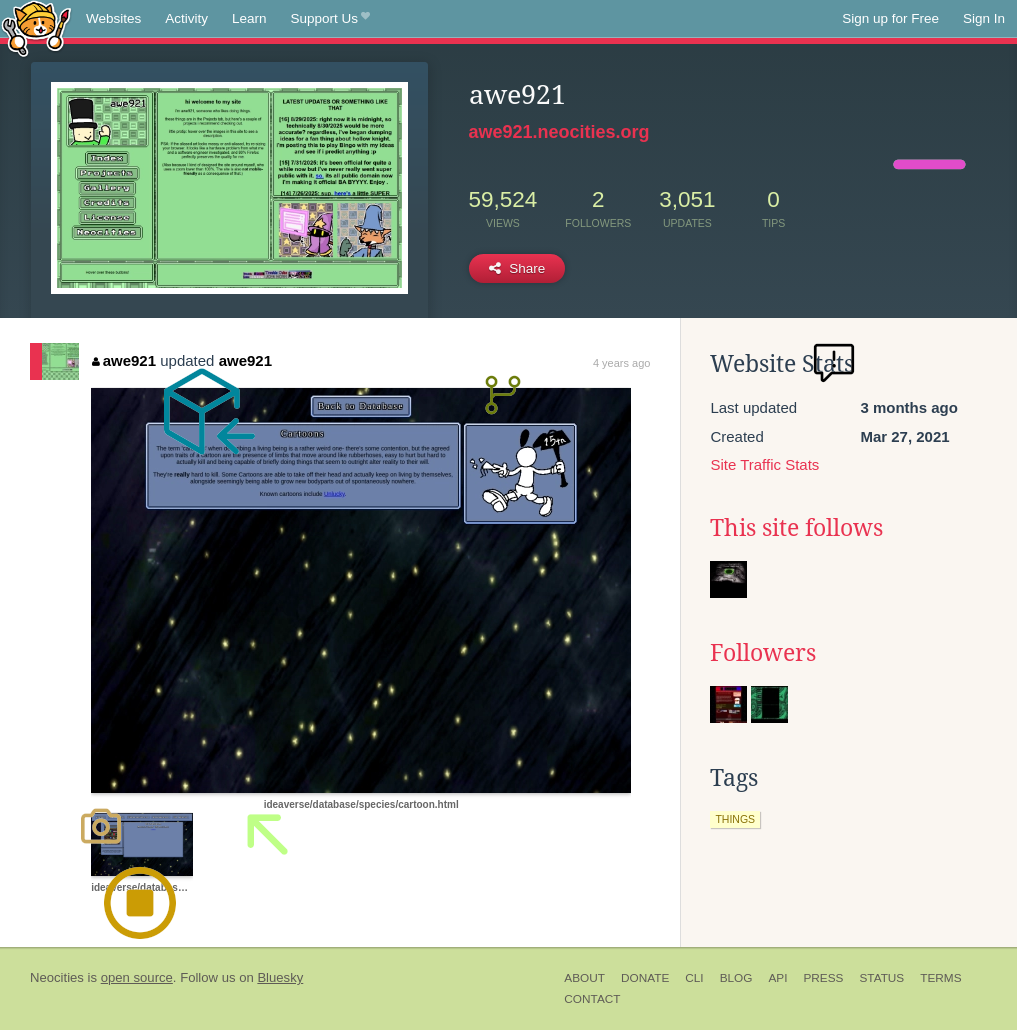 The width and height of the screenshot is (1017, 1030). Describe the element at coordinates (931, 166) in the screenshot. I see `collapse or minimize a section` at that location.